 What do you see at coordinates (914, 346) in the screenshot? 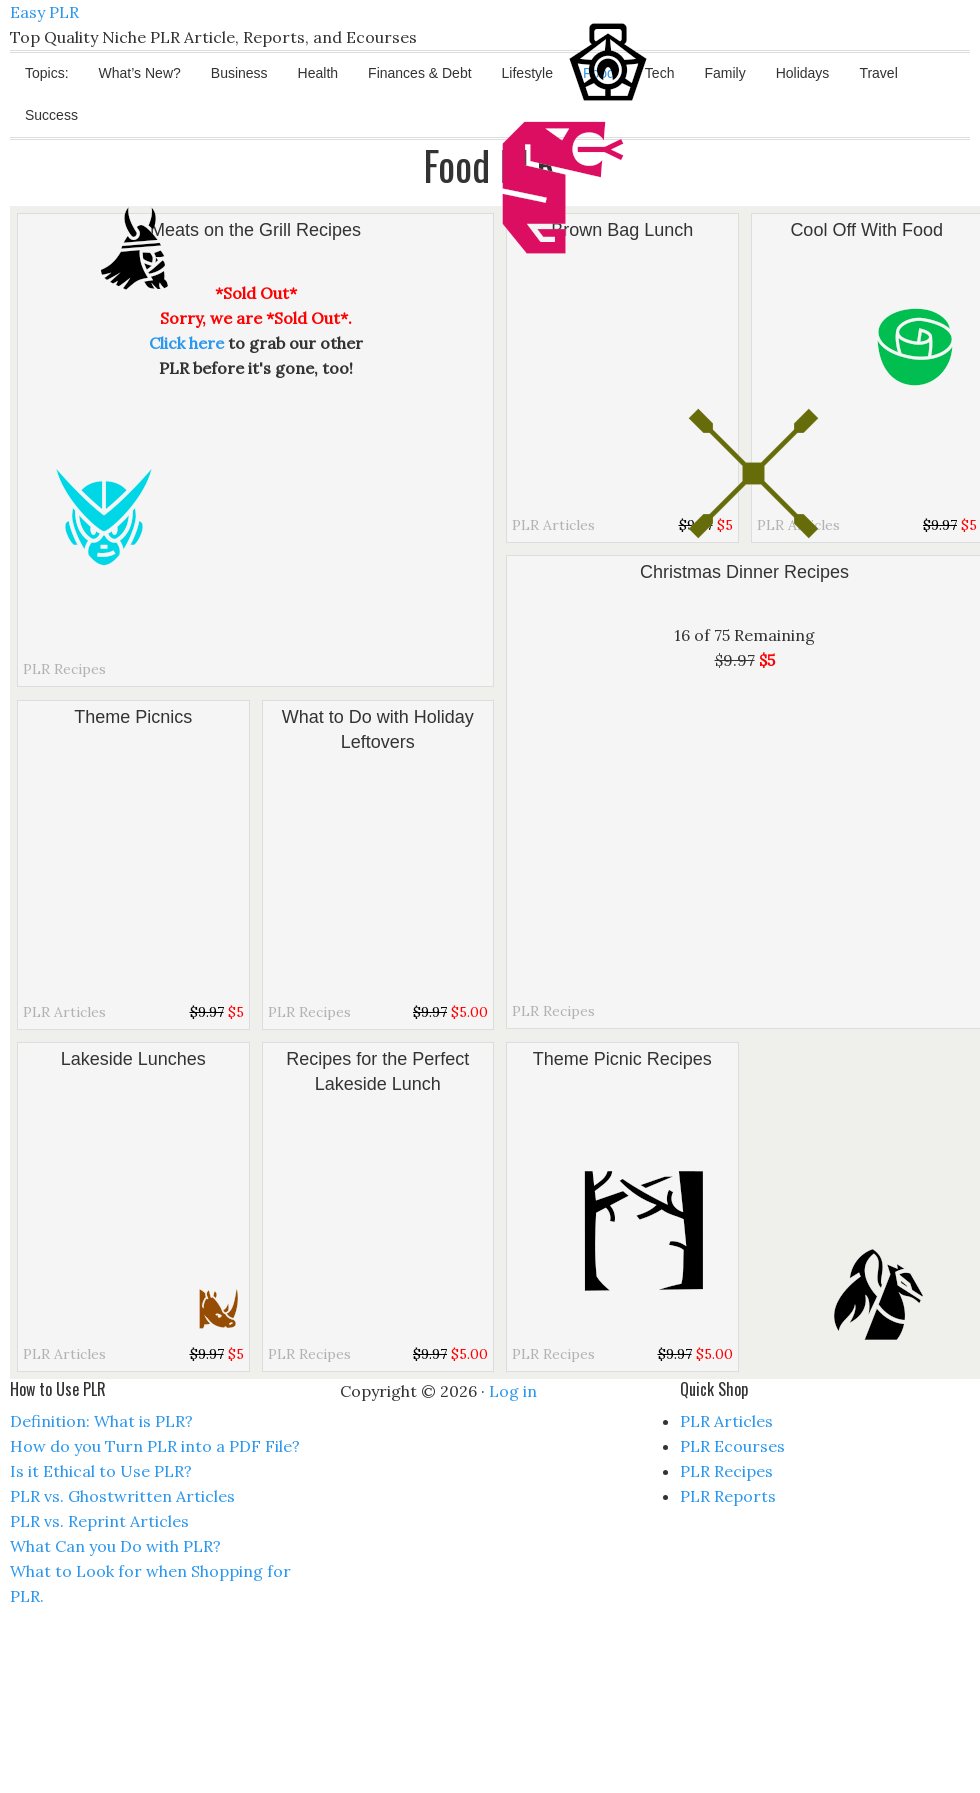
I see `indicates a blooming or growth animation effect` at bounding box center [914, 346].